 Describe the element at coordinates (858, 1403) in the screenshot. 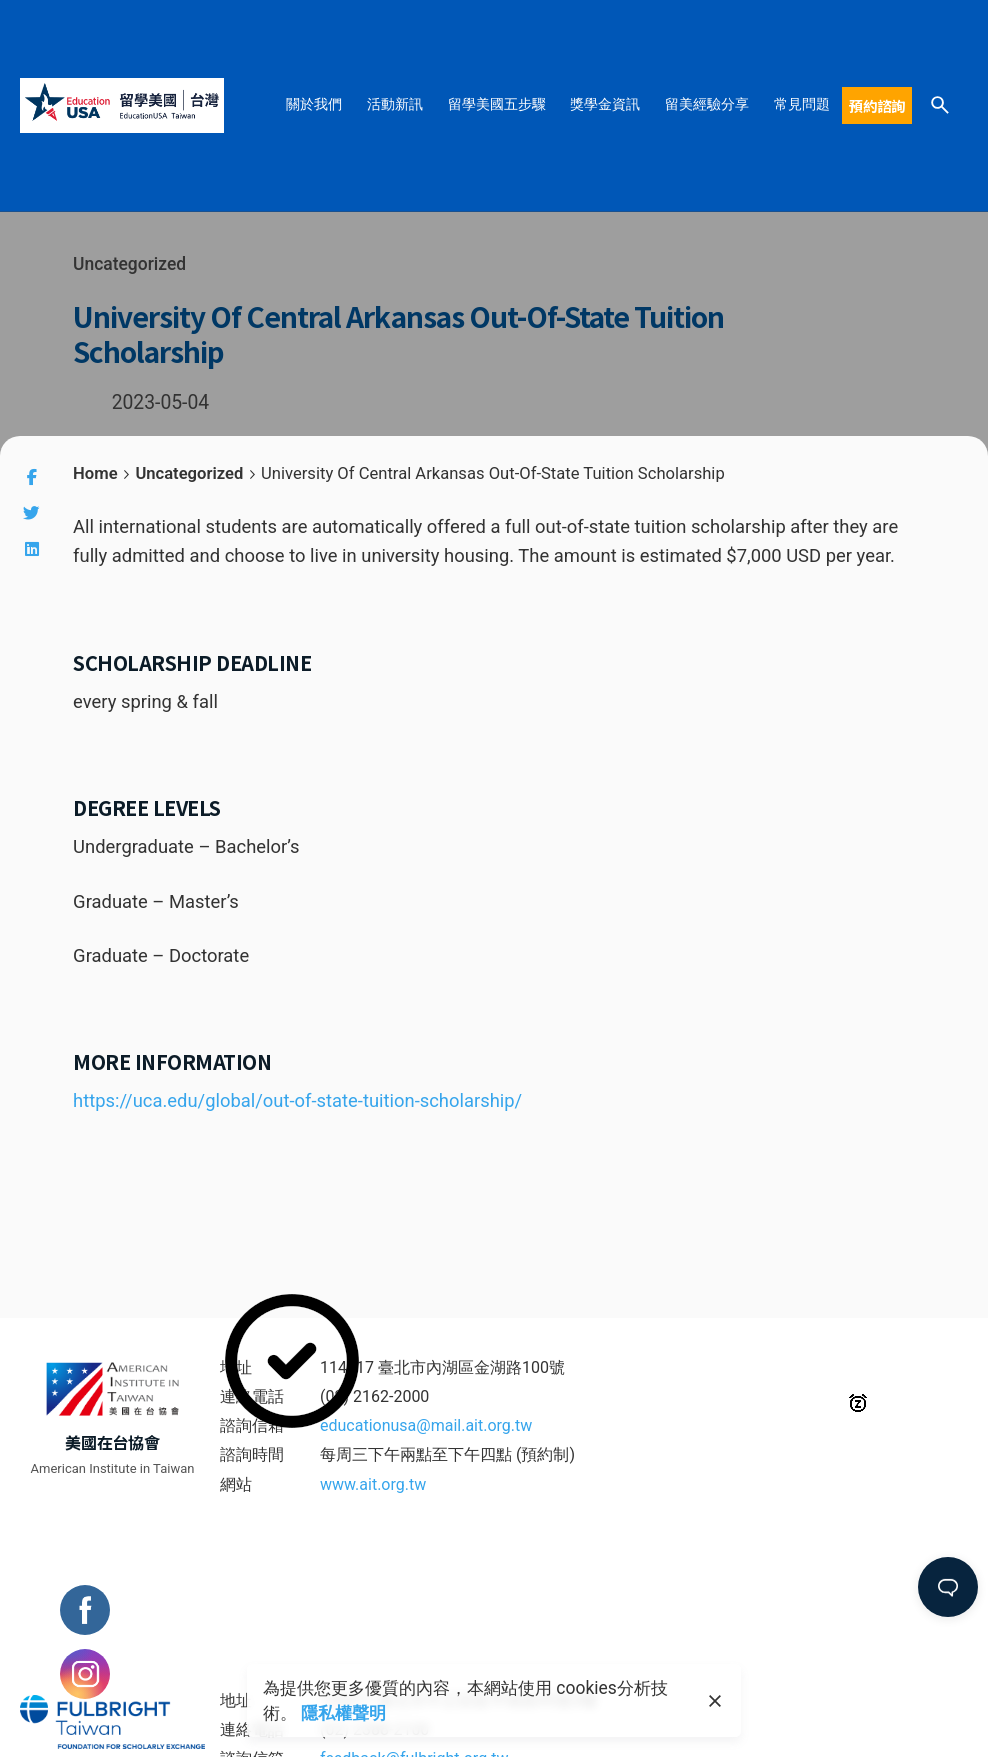

I see `snooze an alarm or reminder` at that location.